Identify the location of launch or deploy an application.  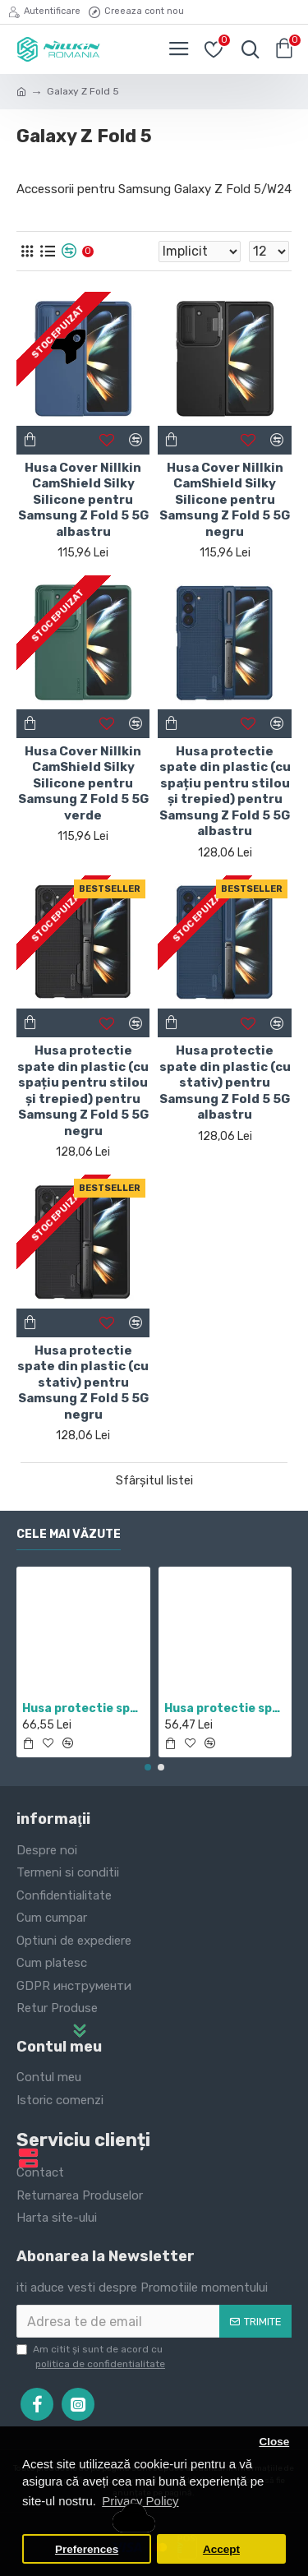
(70, 345).